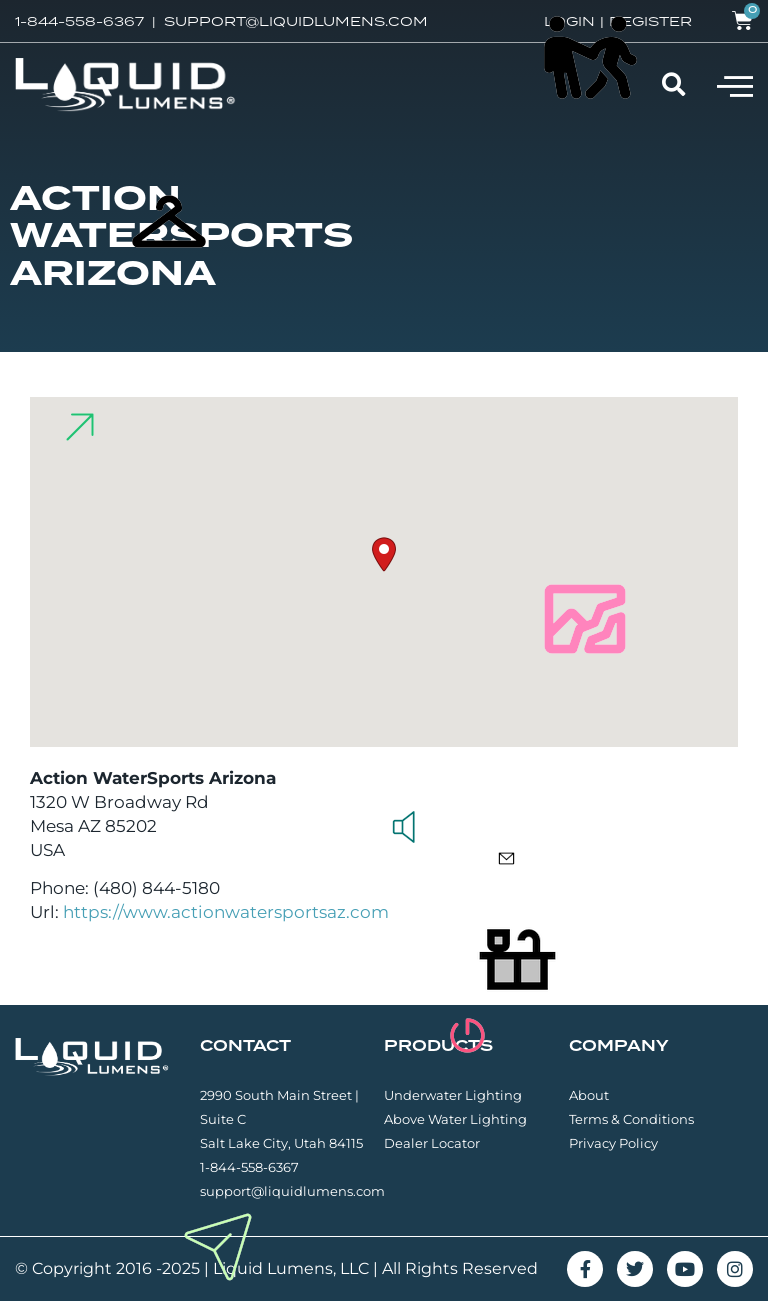  What do you see at coordinates (590, 57) in the screenshot?
I see `indicates evacuation or emergency exit in progress` at bounding box center [590, 57].